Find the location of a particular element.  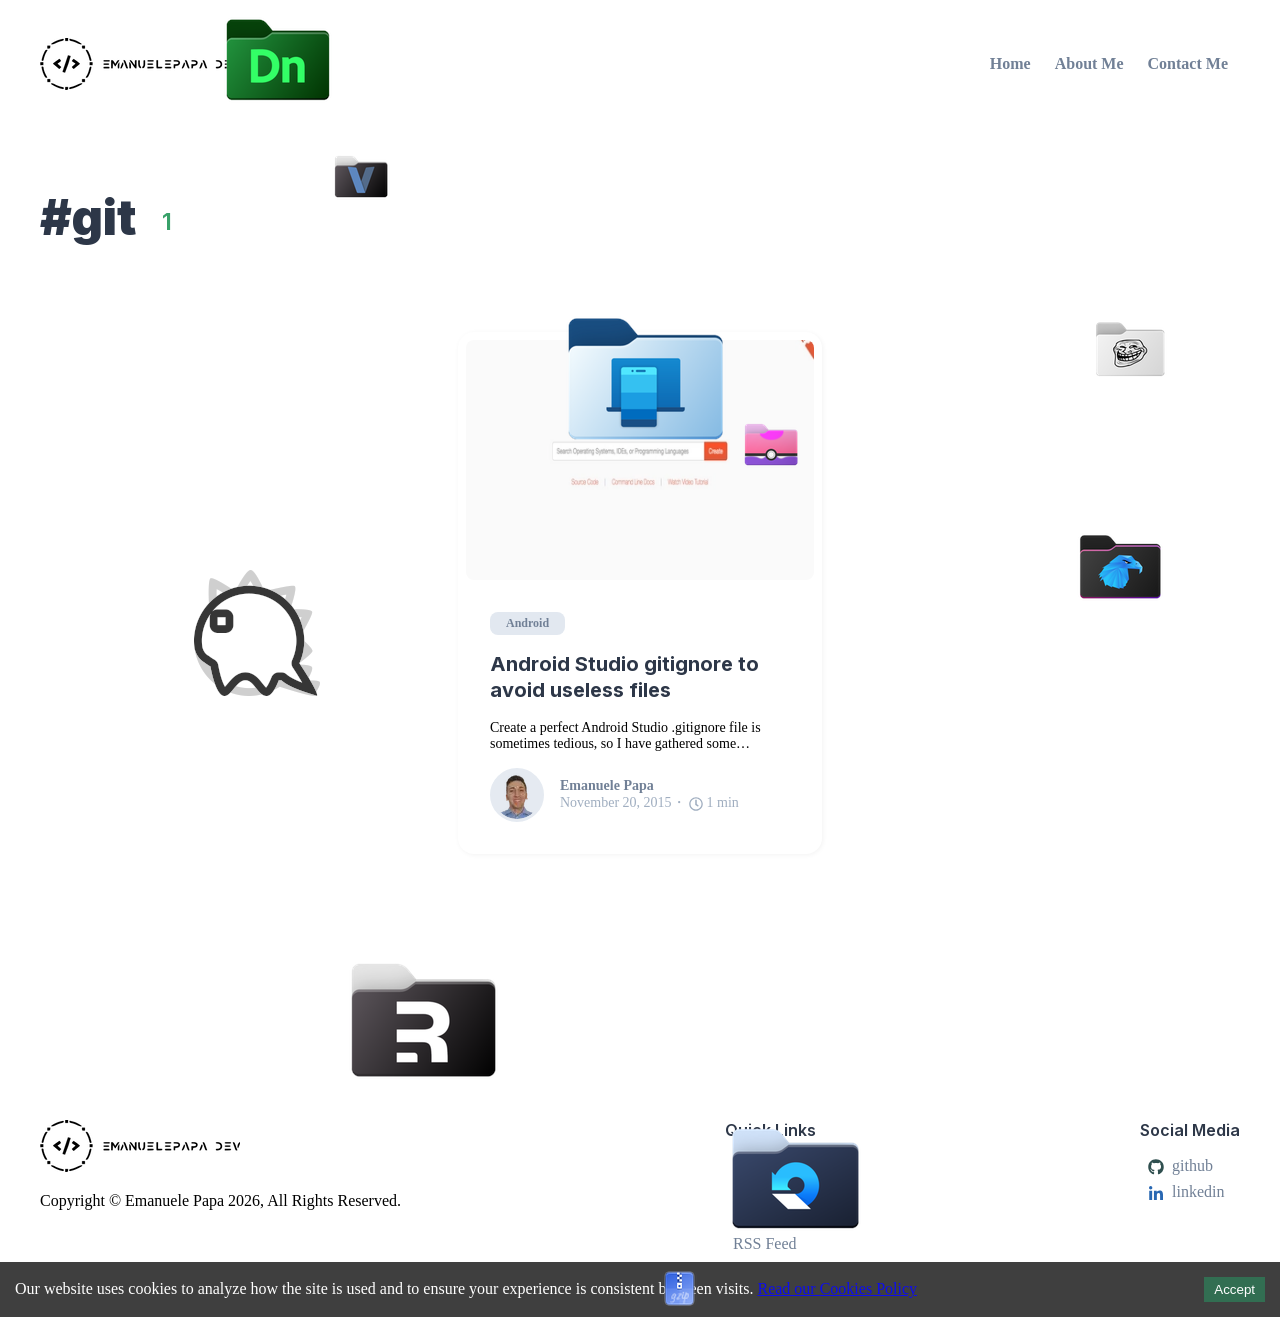

open remix project folder is located at coordinates (423, 1024).